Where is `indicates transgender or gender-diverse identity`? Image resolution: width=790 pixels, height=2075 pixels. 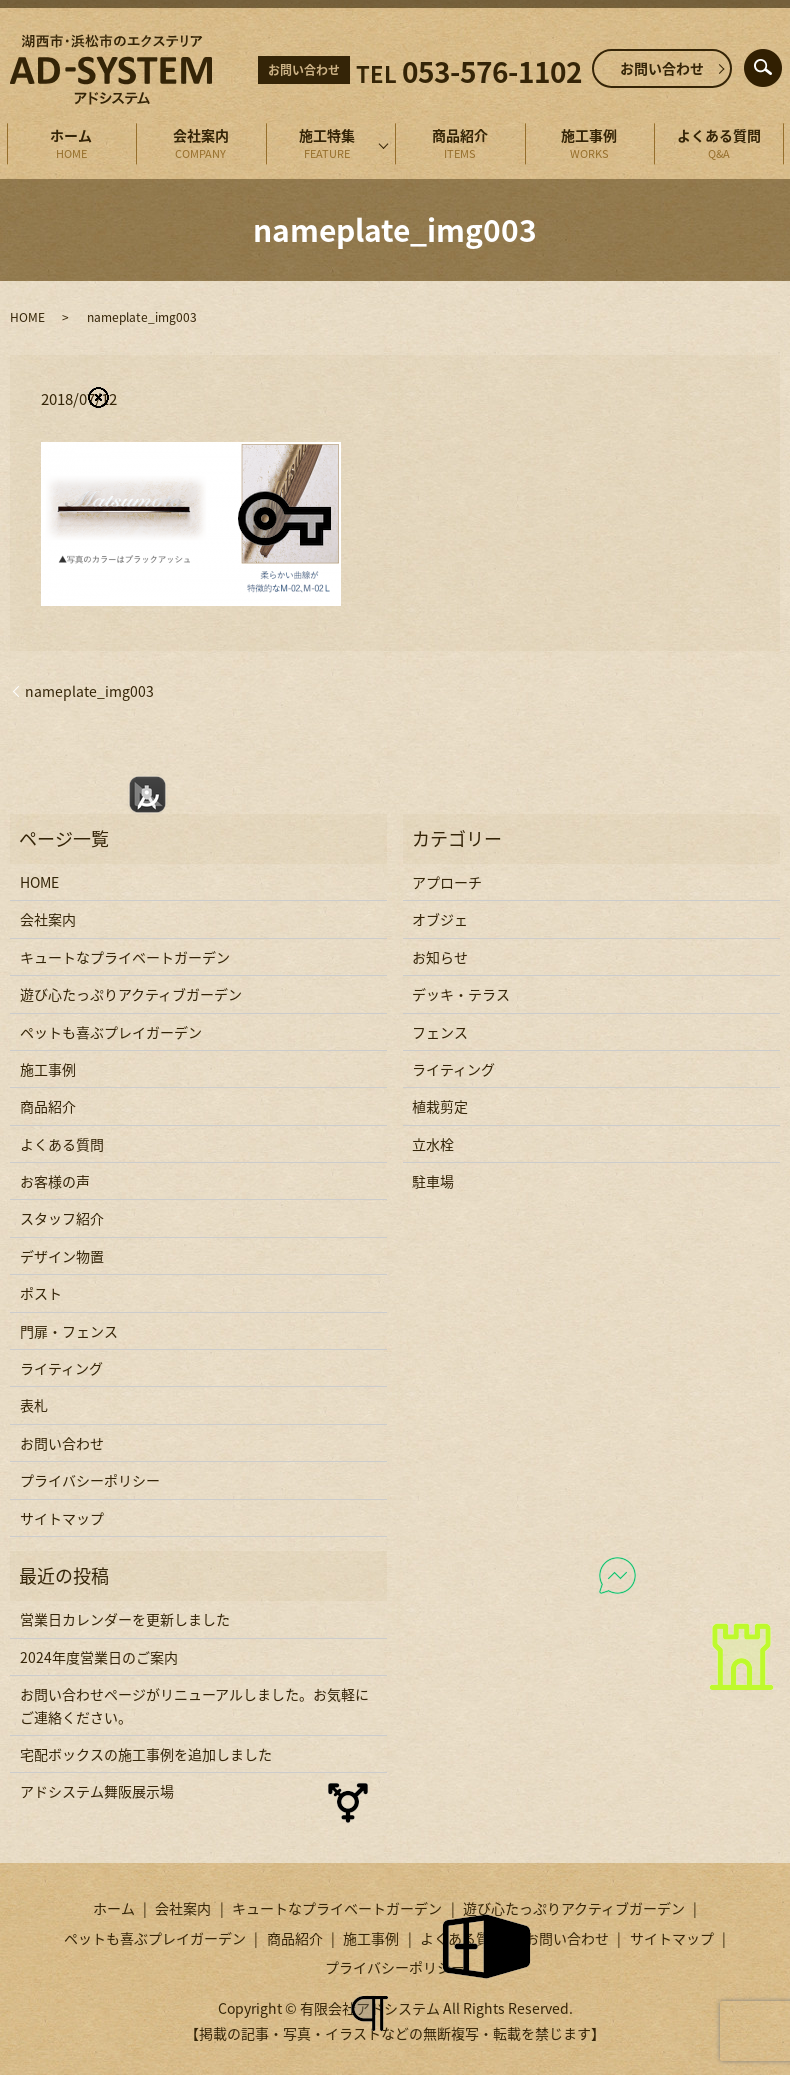 indicates transgender or gender-diverse identity is located at coordinates (348, 1803).